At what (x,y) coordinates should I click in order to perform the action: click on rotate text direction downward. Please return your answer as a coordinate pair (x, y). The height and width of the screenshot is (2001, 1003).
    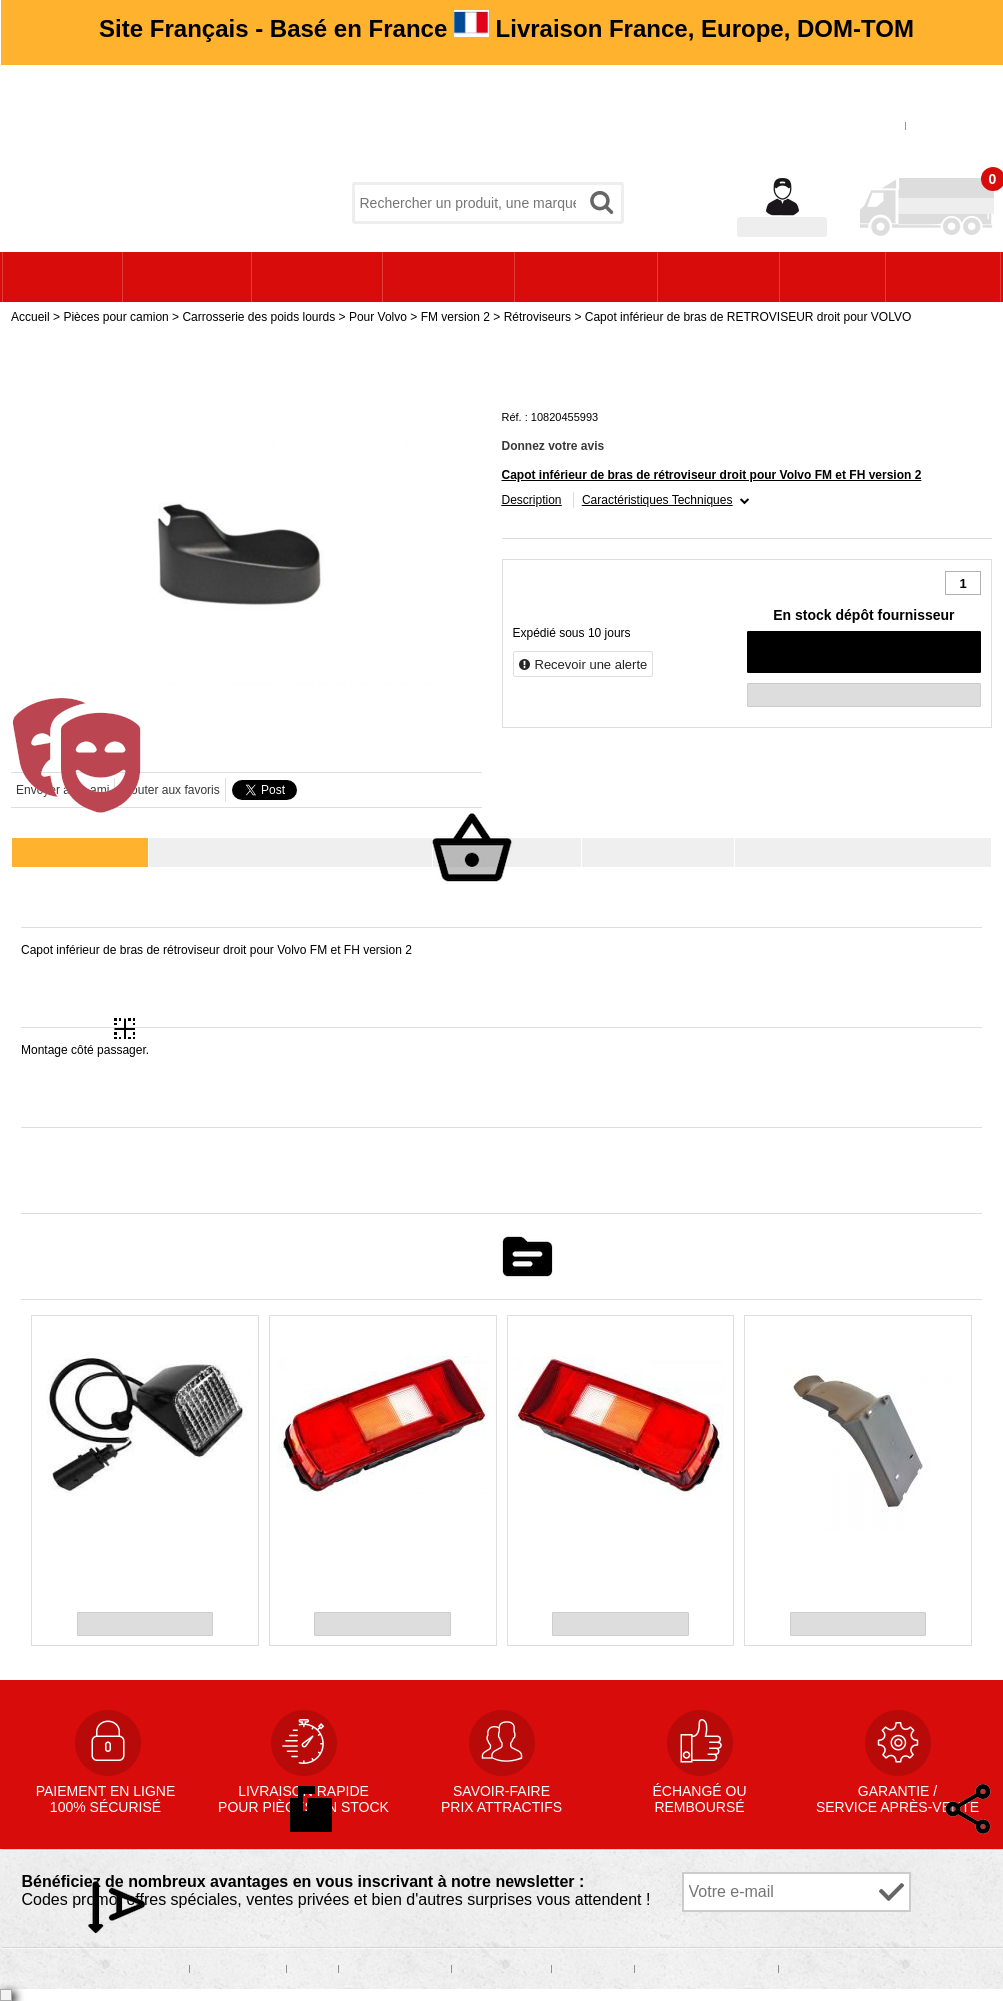
    Looking at the image, I should click on (115, 1907).